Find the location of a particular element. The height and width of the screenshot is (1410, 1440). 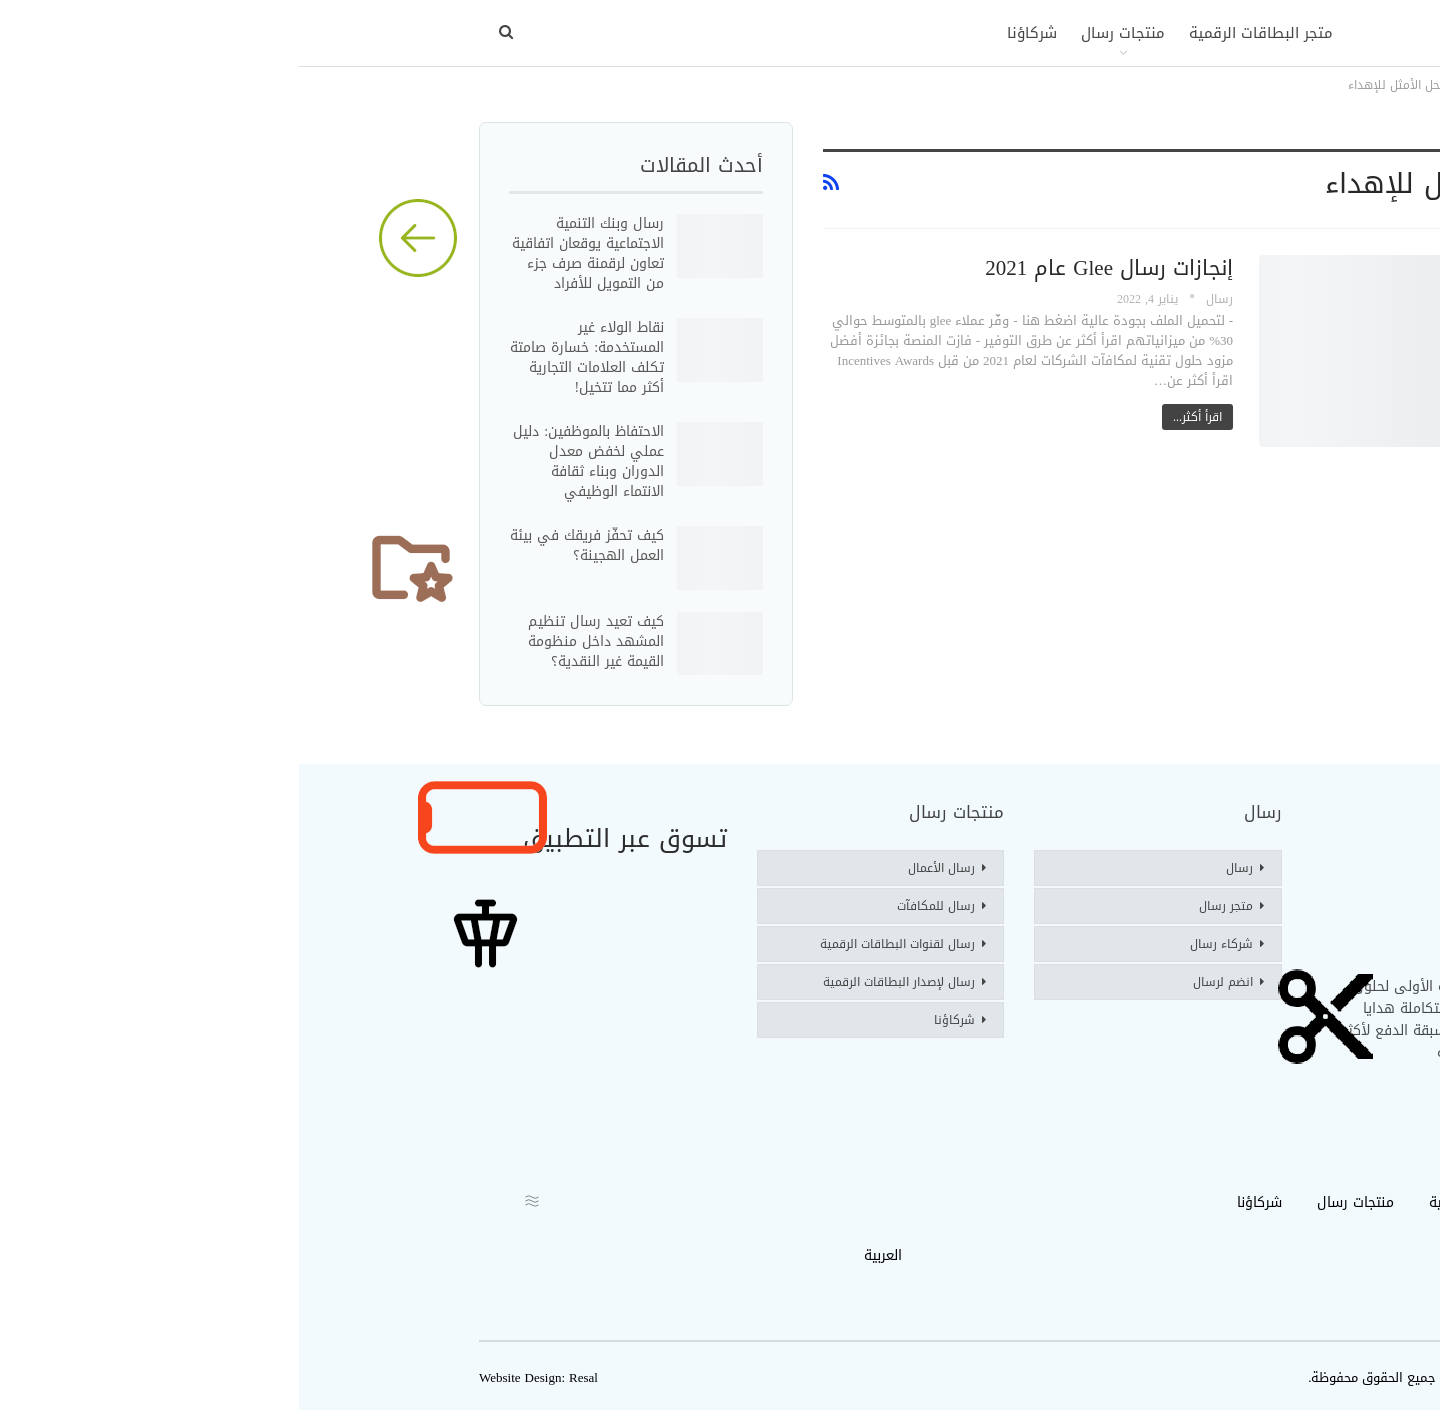

indicates water or aquatic features is located at coordinates (532, 1201).